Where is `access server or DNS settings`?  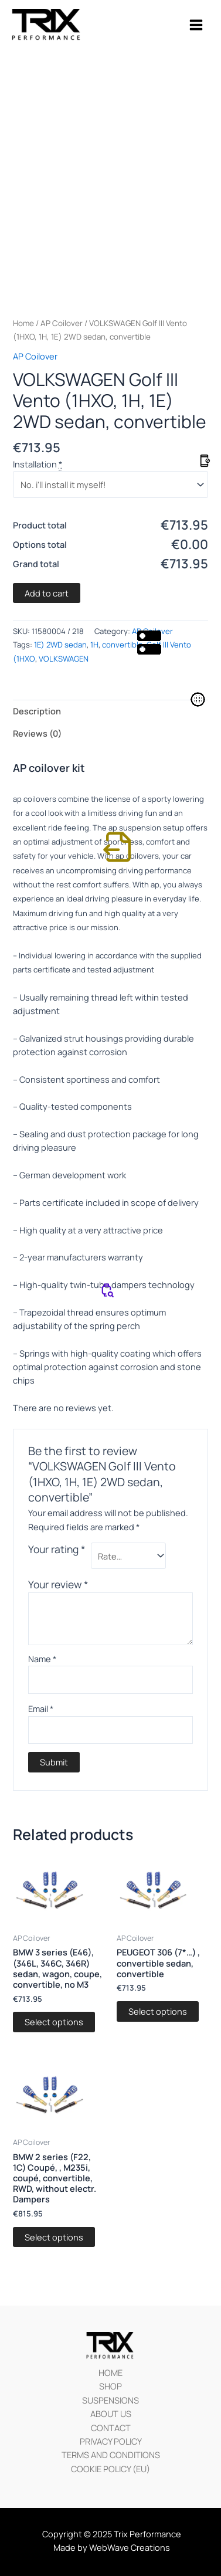 access server or DNS settings is located at coordinates (149, 642).